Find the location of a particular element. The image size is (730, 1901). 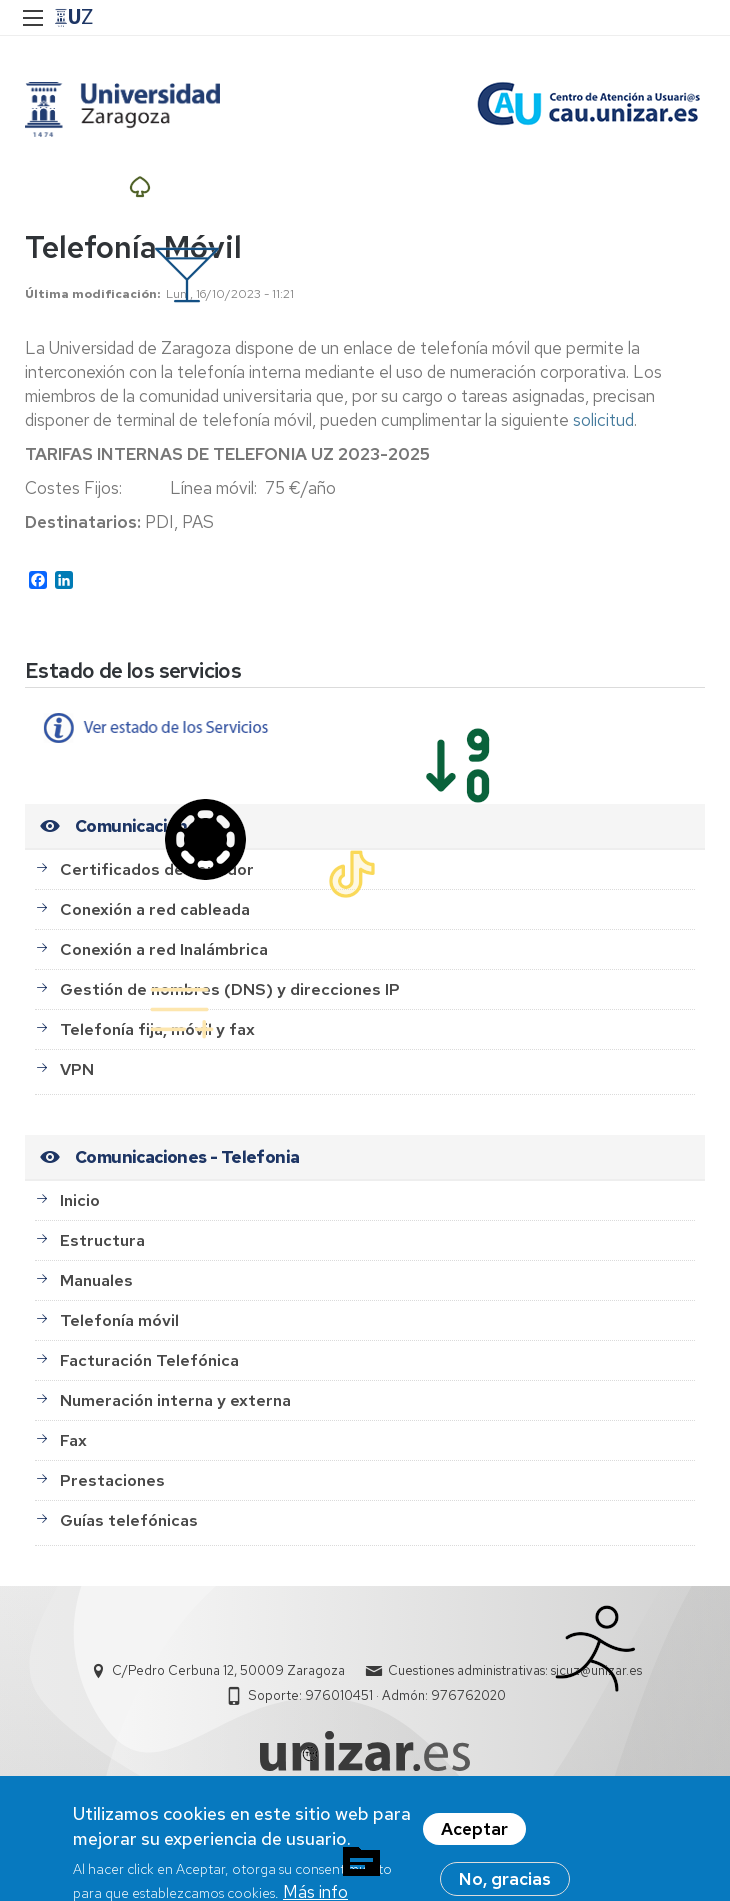

add a new item to the list is located at coordinates (179, 1009).